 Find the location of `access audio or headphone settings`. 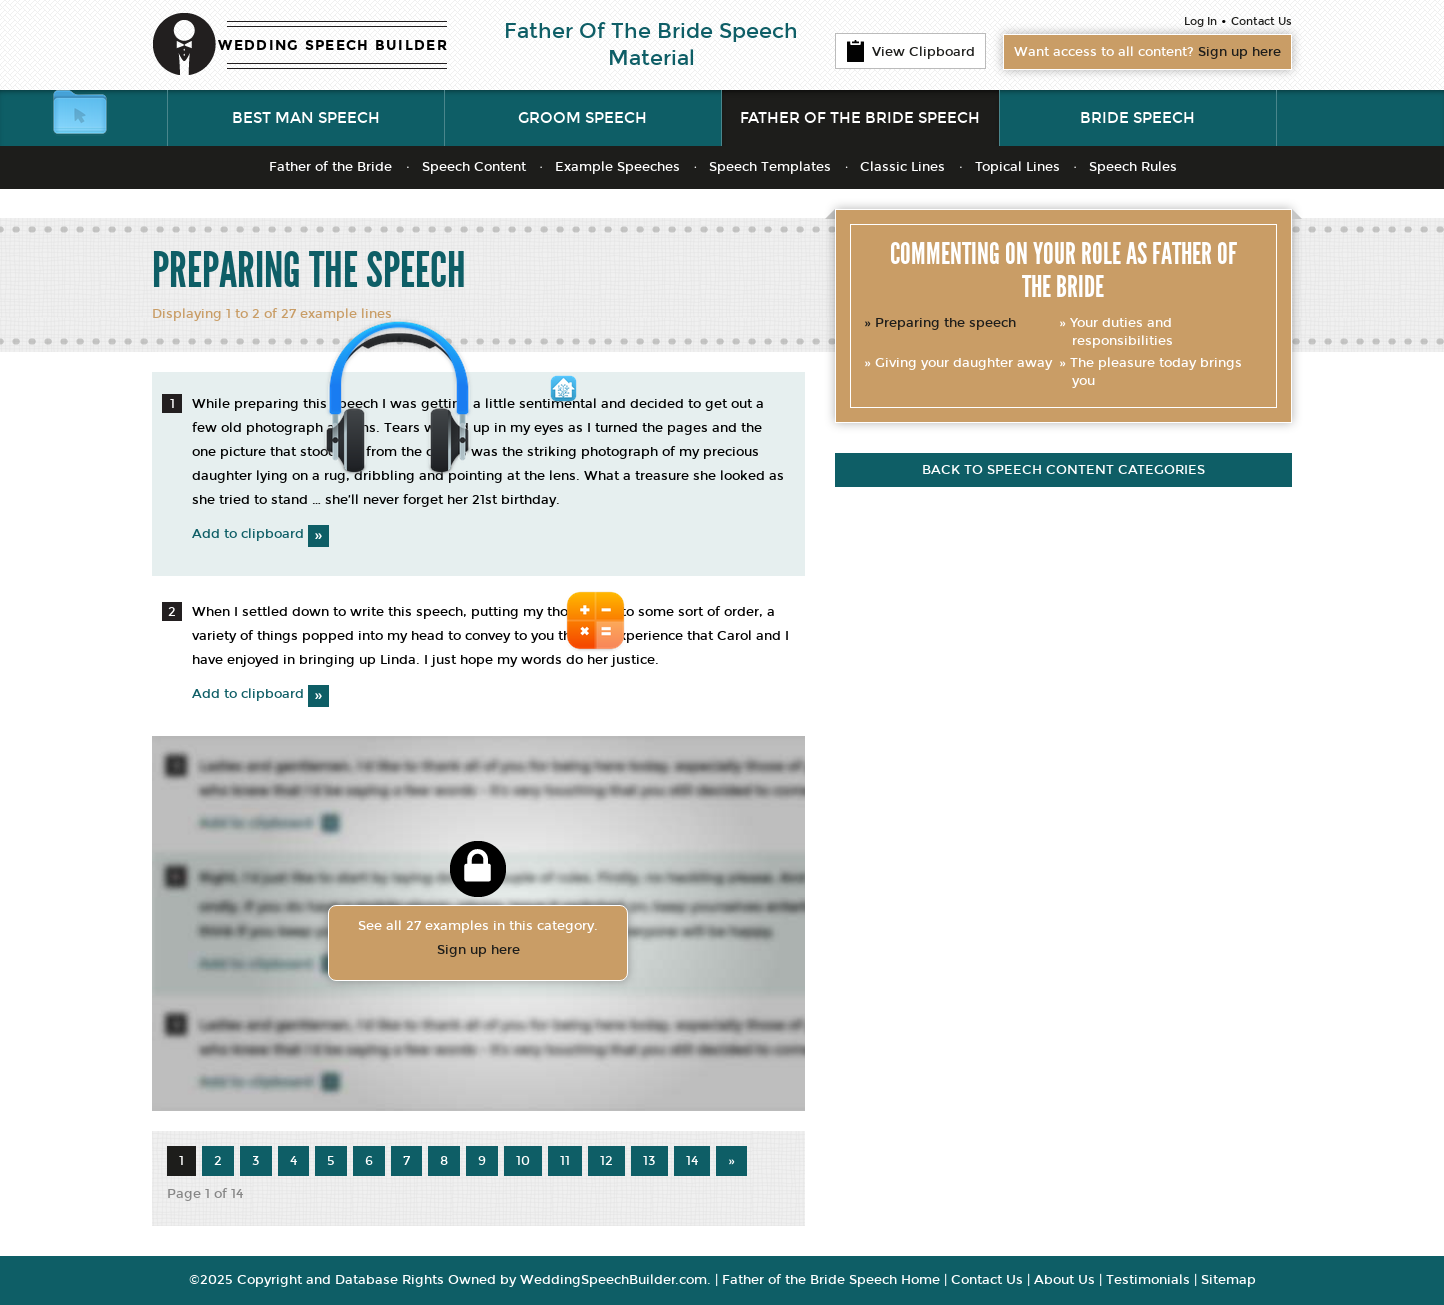

access audio or headphone settings is located at coordinates (397, 405).